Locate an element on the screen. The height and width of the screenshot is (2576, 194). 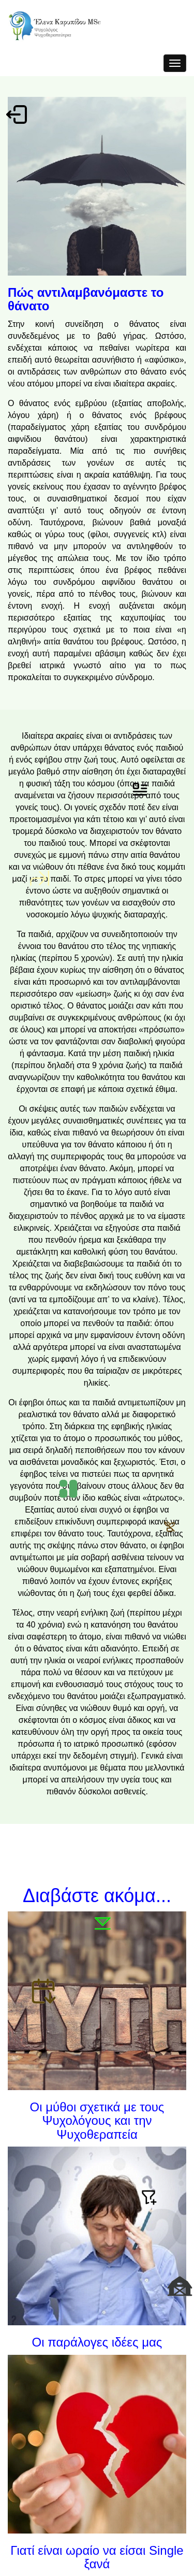
disable plant care reminders is located at coordinates (170, 1527).